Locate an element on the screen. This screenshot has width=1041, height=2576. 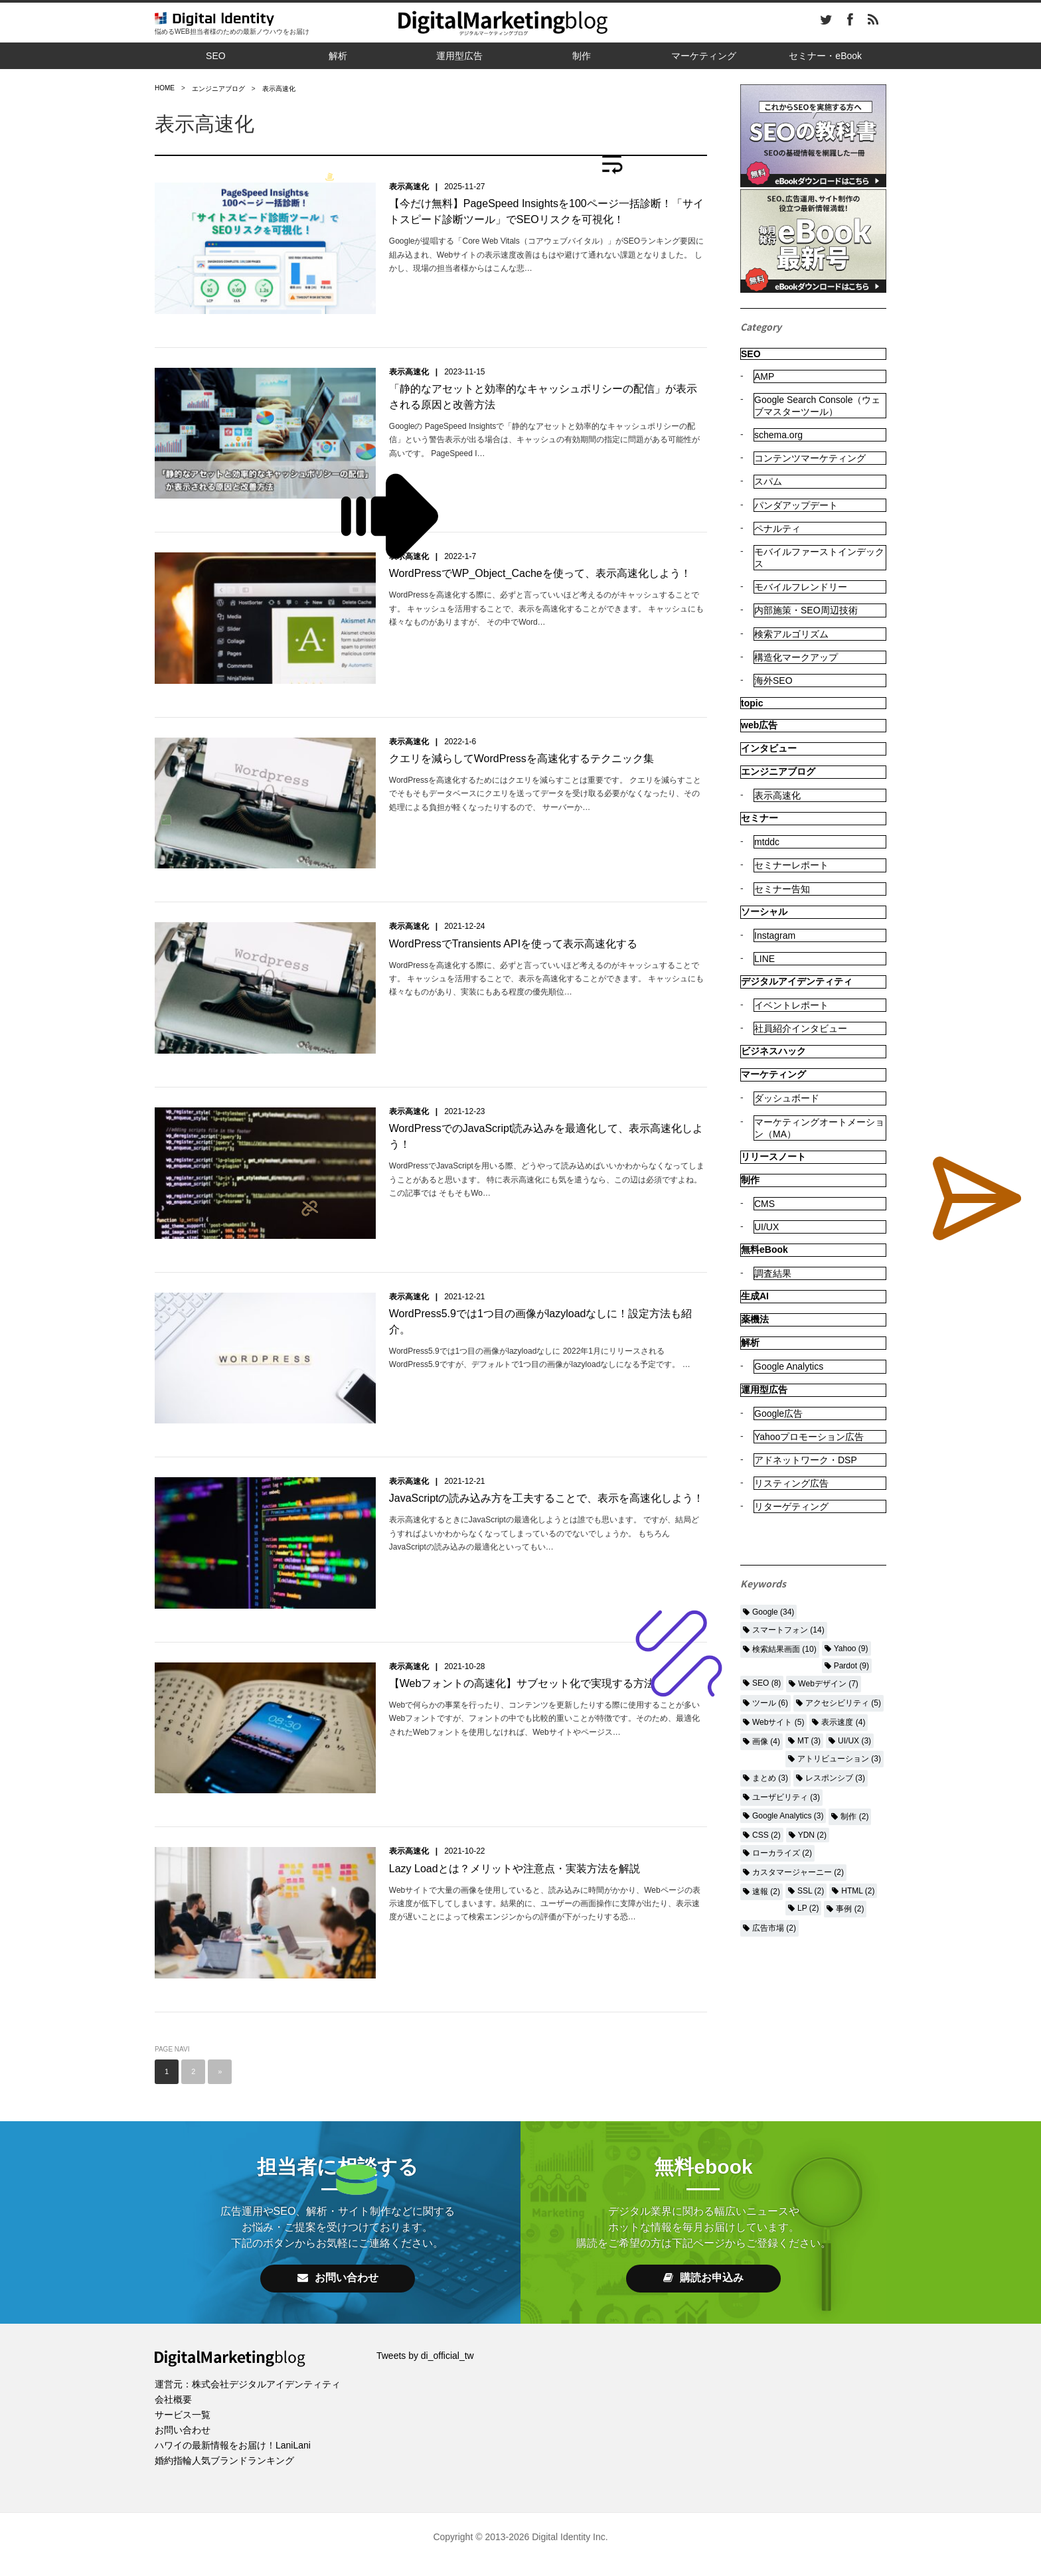
skip forward or advance to next item is located at coordinates (390, 516).